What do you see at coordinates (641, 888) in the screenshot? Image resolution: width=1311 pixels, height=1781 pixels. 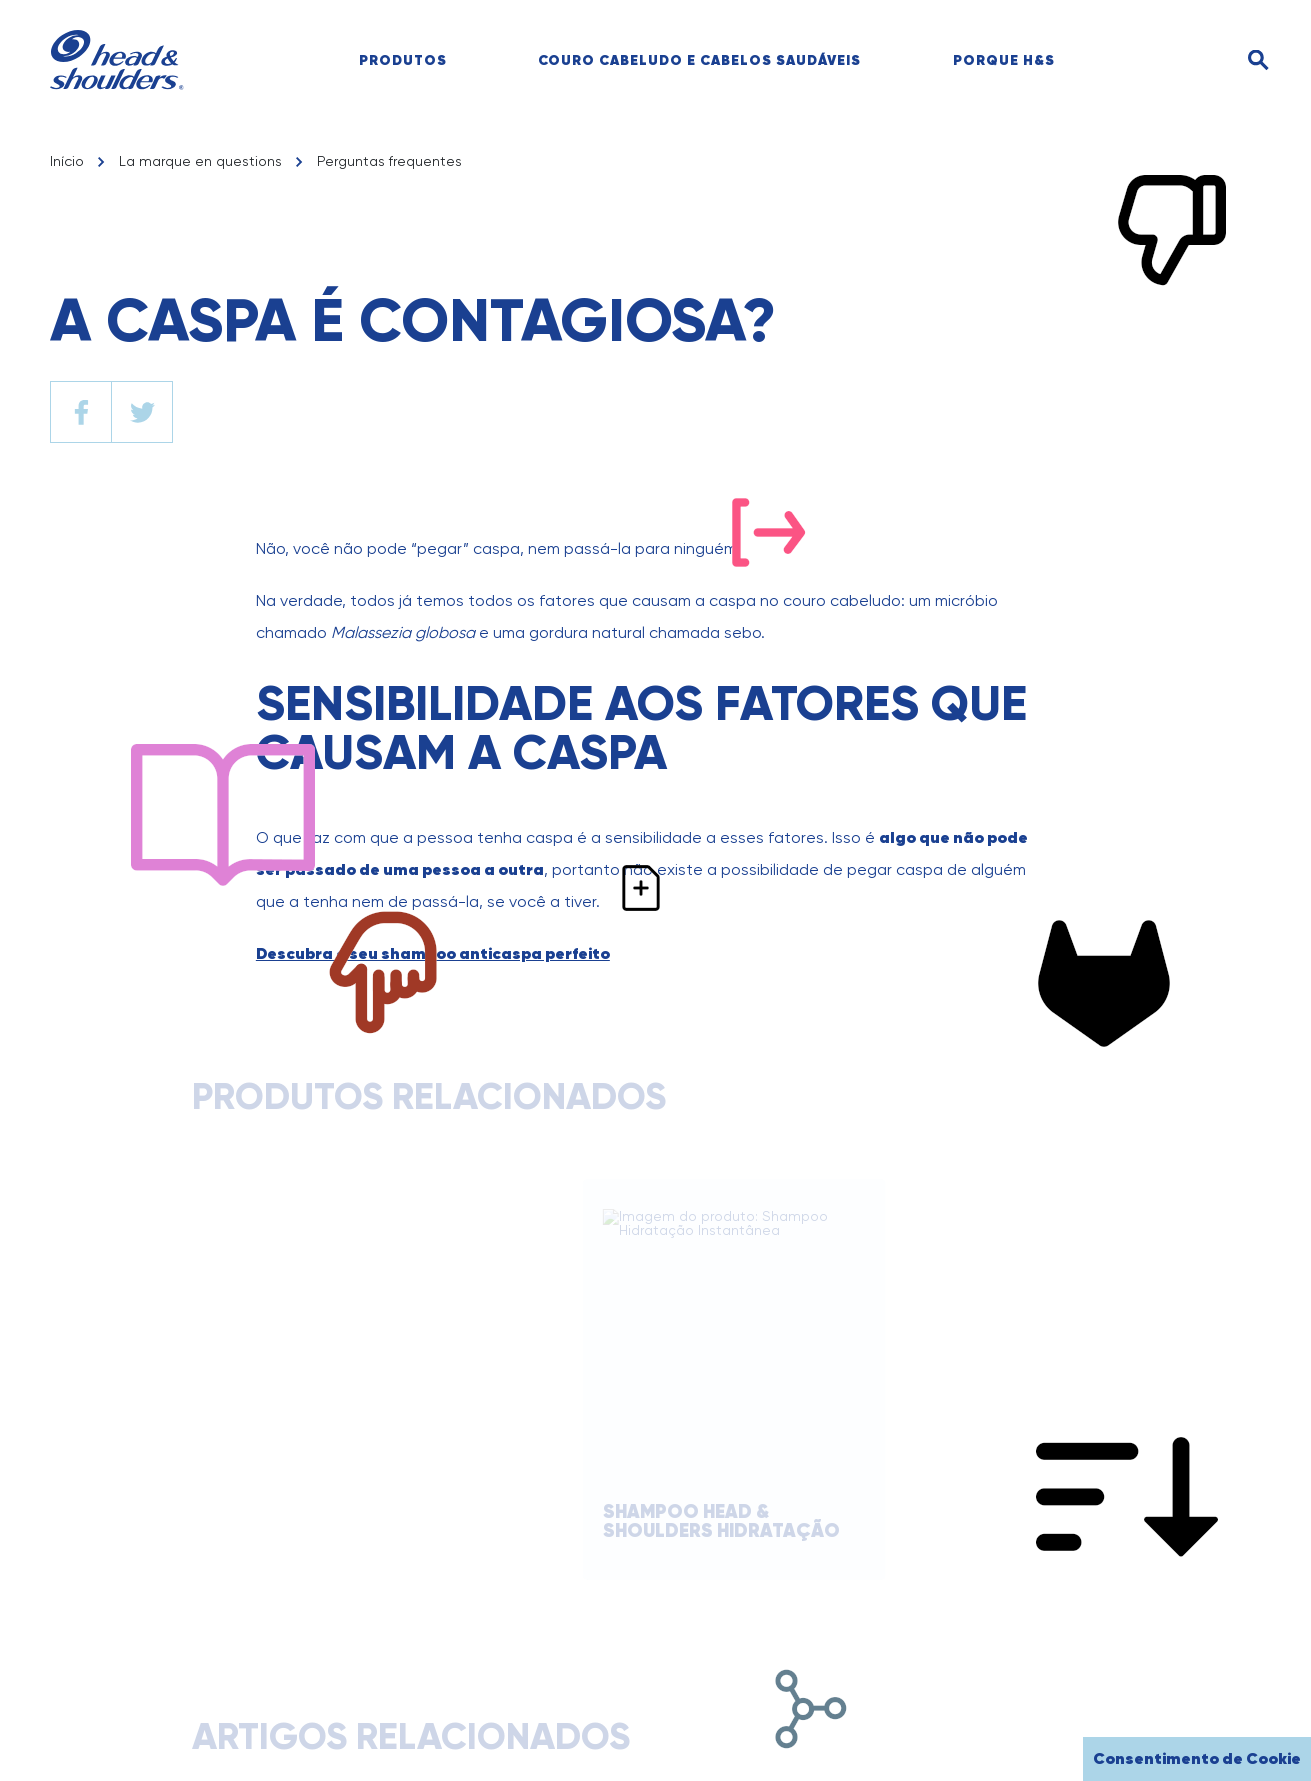 I see `add a new file` at bounding box center [641, 888].